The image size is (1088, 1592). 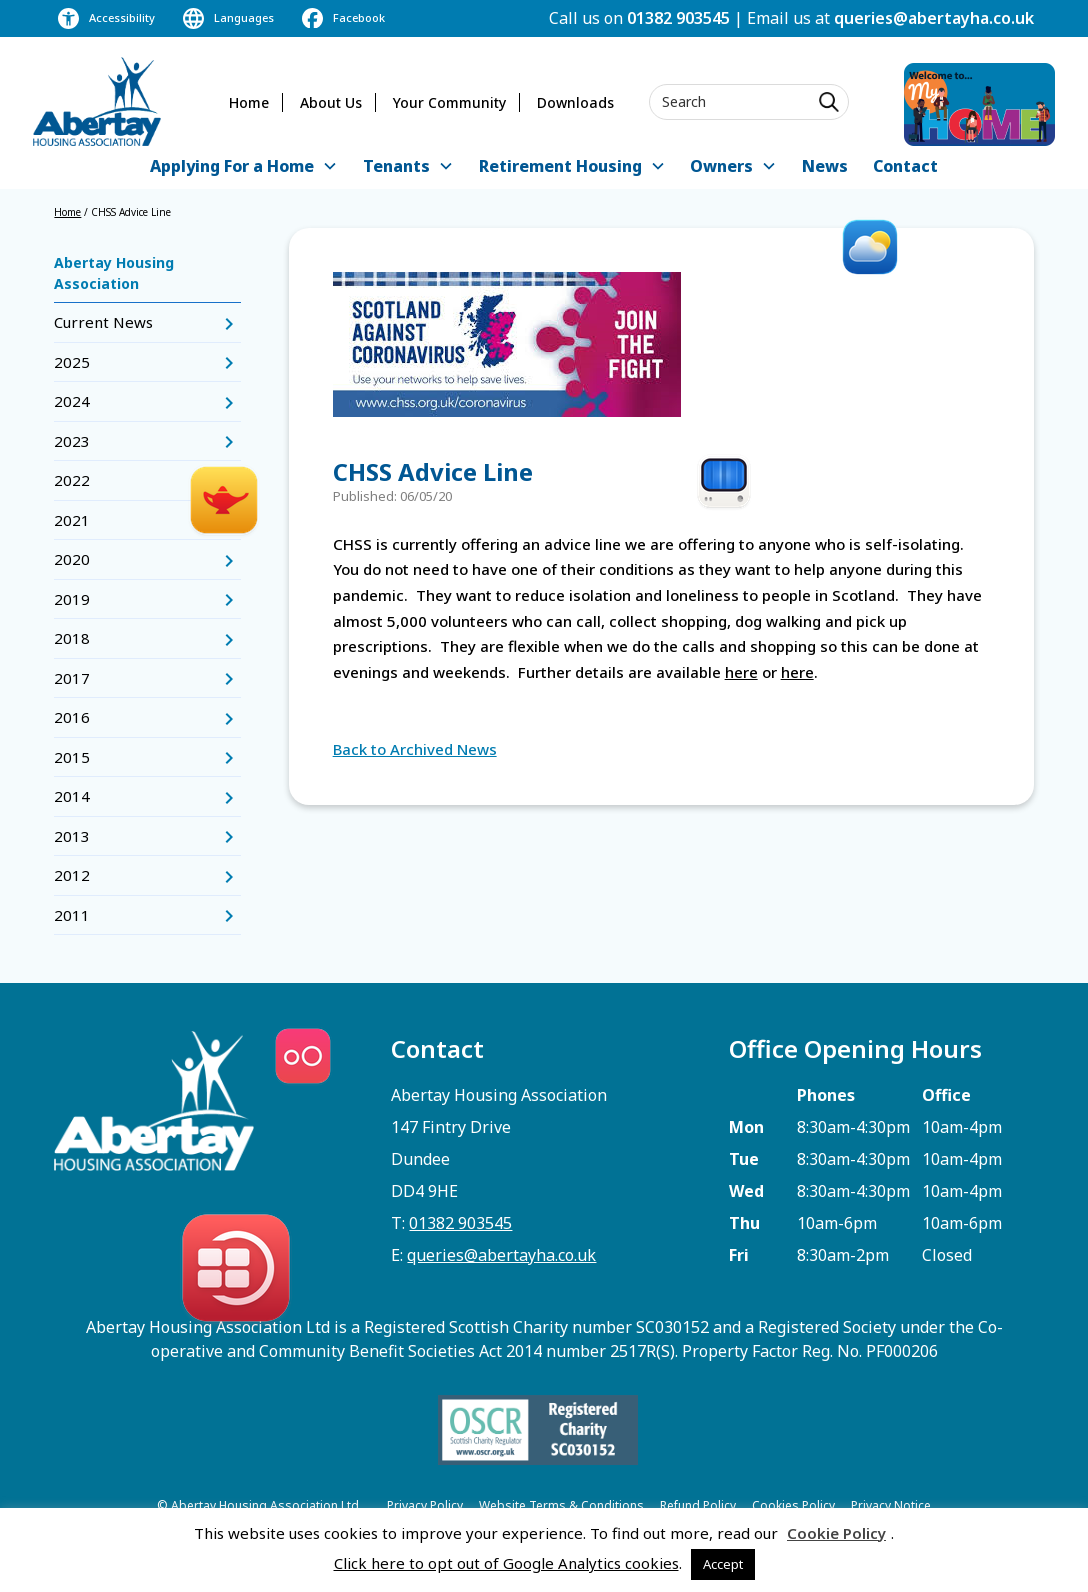 What do you see at coordinates (224, 500) in the screenshot?
I see `open geany text editor` at bounding box center [224, 500].